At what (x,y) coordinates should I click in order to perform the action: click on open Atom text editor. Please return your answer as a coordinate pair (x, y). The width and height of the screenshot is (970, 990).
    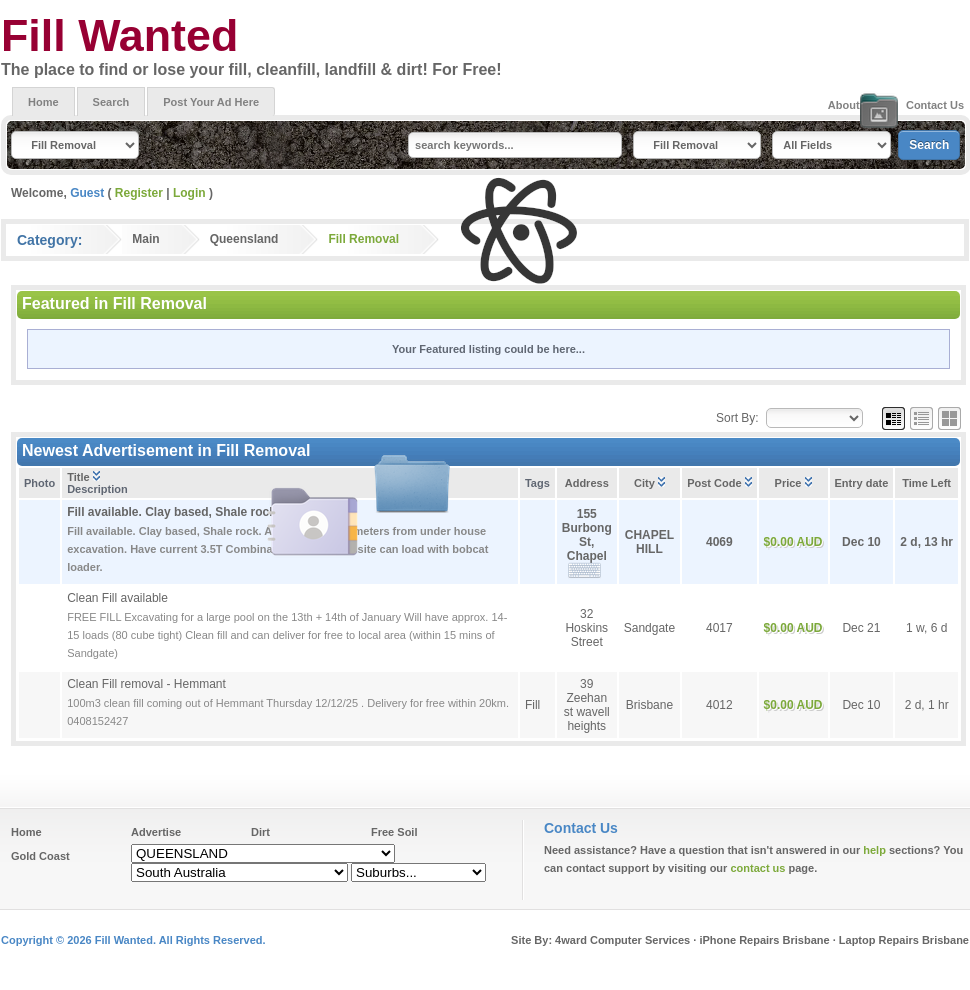
    Looking at the image, I should click on (519, 231).